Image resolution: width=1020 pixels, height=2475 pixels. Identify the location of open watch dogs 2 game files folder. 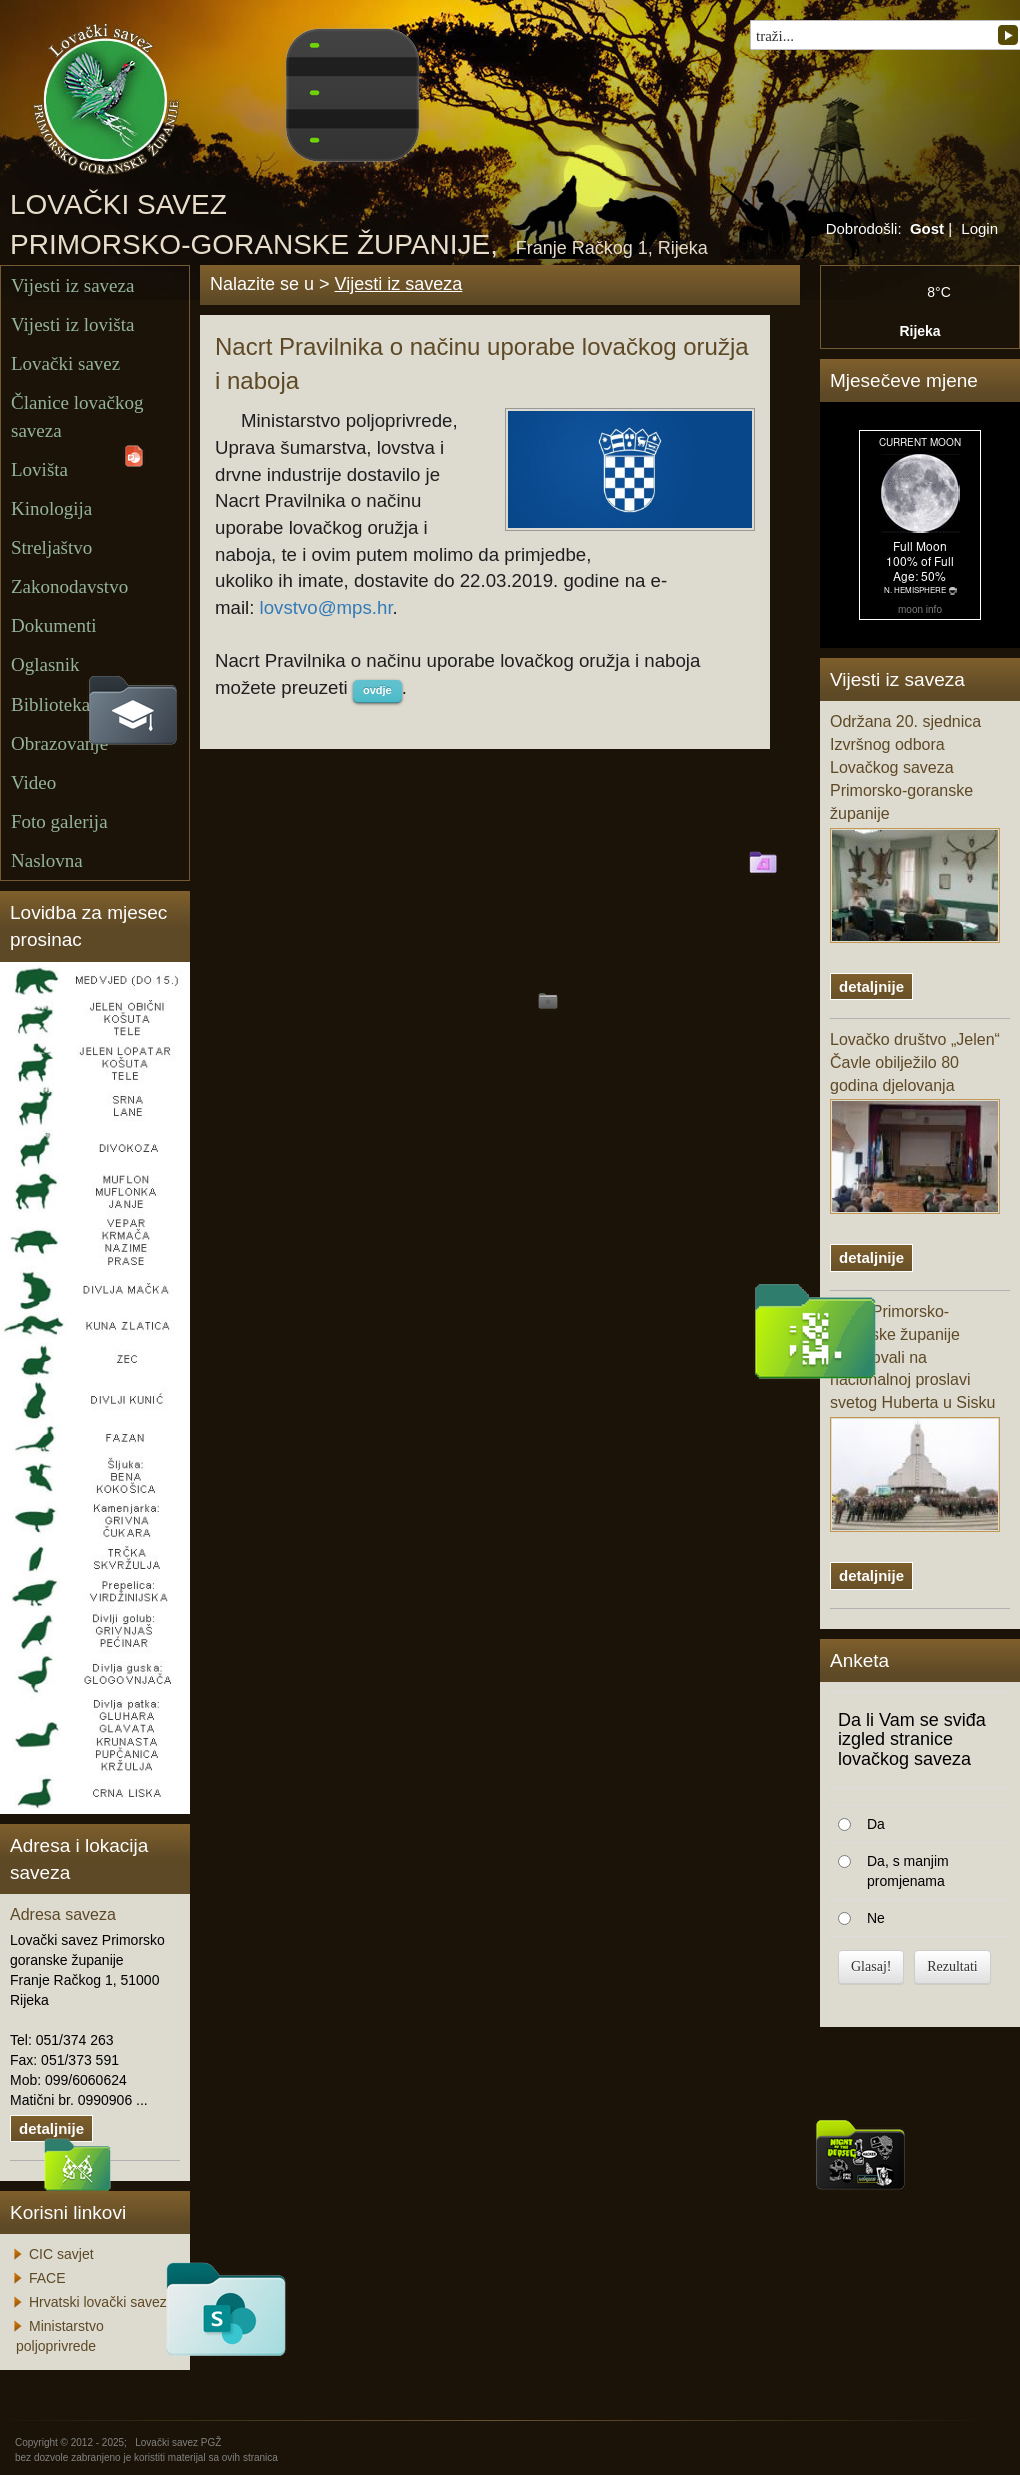
(860, 2157).